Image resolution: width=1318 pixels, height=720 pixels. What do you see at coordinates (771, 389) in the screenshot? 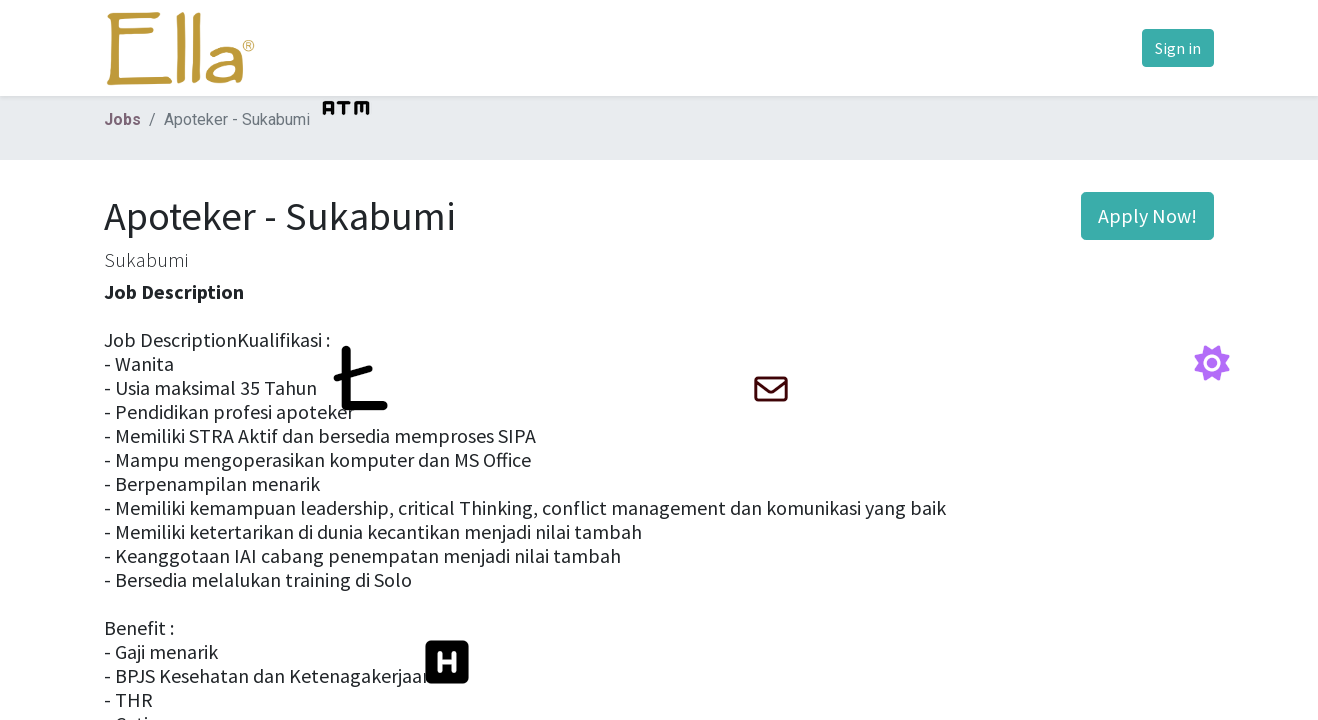
I see `open your inbox or email messages` at bounding box center [771, 389].